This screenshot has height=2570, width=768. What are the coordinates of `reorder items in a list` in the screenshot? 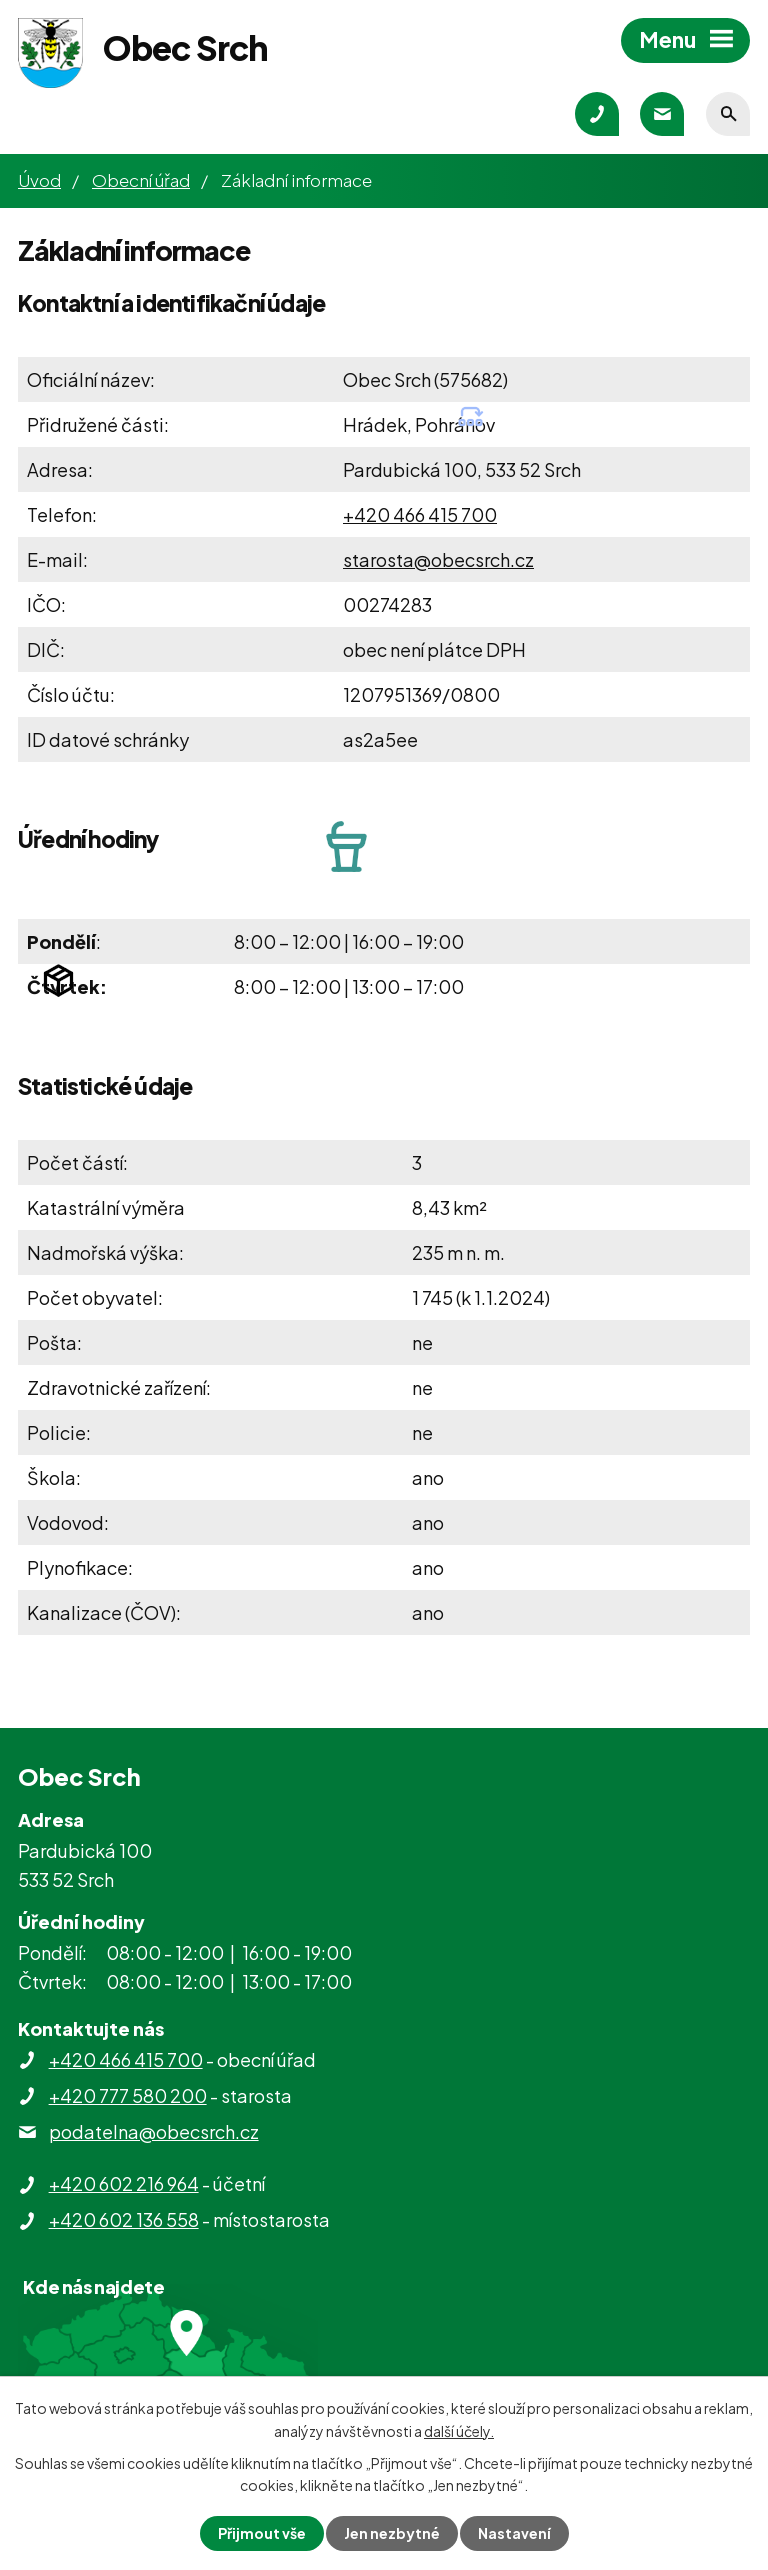 It's located at (470, 416).